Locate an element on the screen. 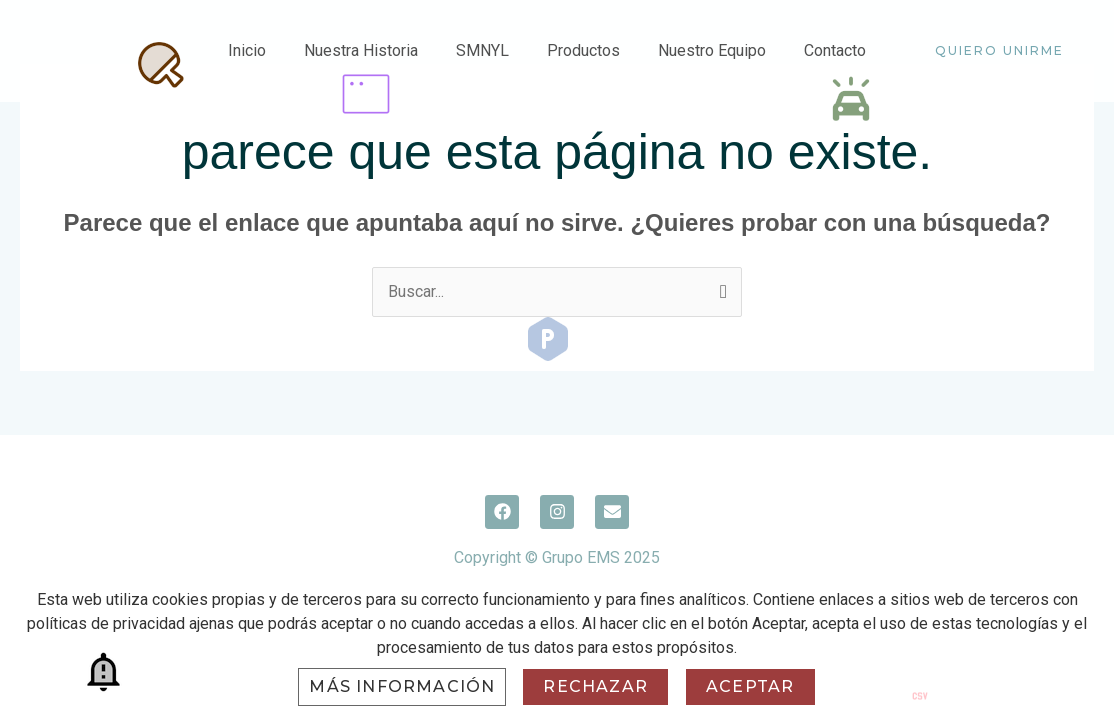 This screenshot has height=720, width=1114. important notification requiring attention is located at coordinates (103, 671).